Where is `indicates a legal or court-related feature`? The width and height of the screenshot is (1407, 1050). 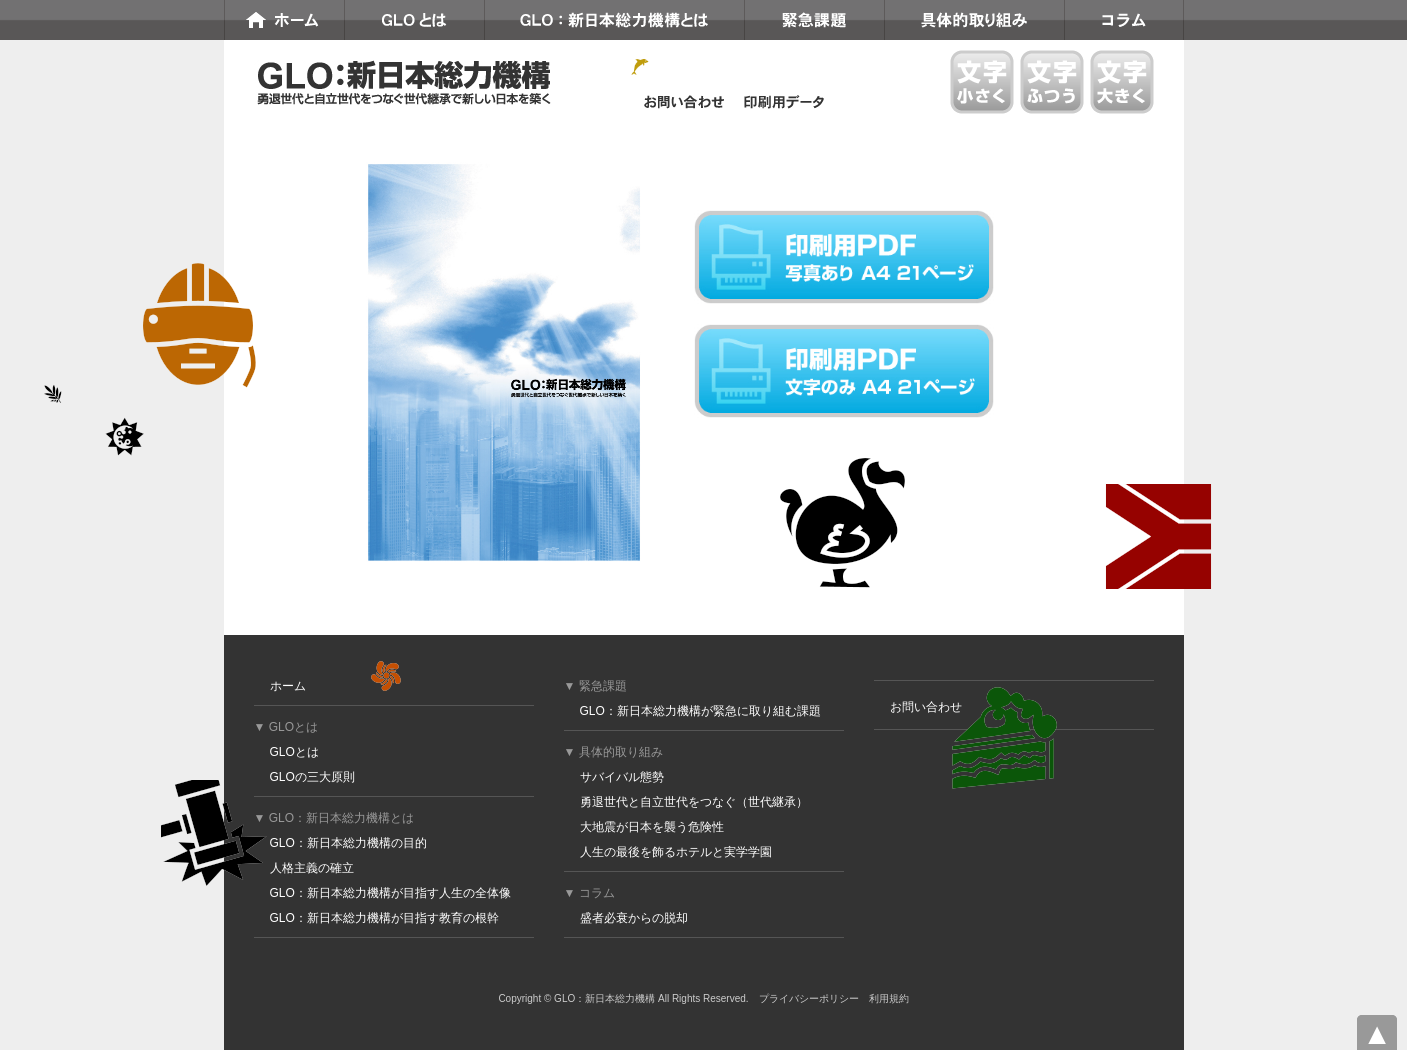
indicates a legal or court-related feature is located at coordinates (214, 833).